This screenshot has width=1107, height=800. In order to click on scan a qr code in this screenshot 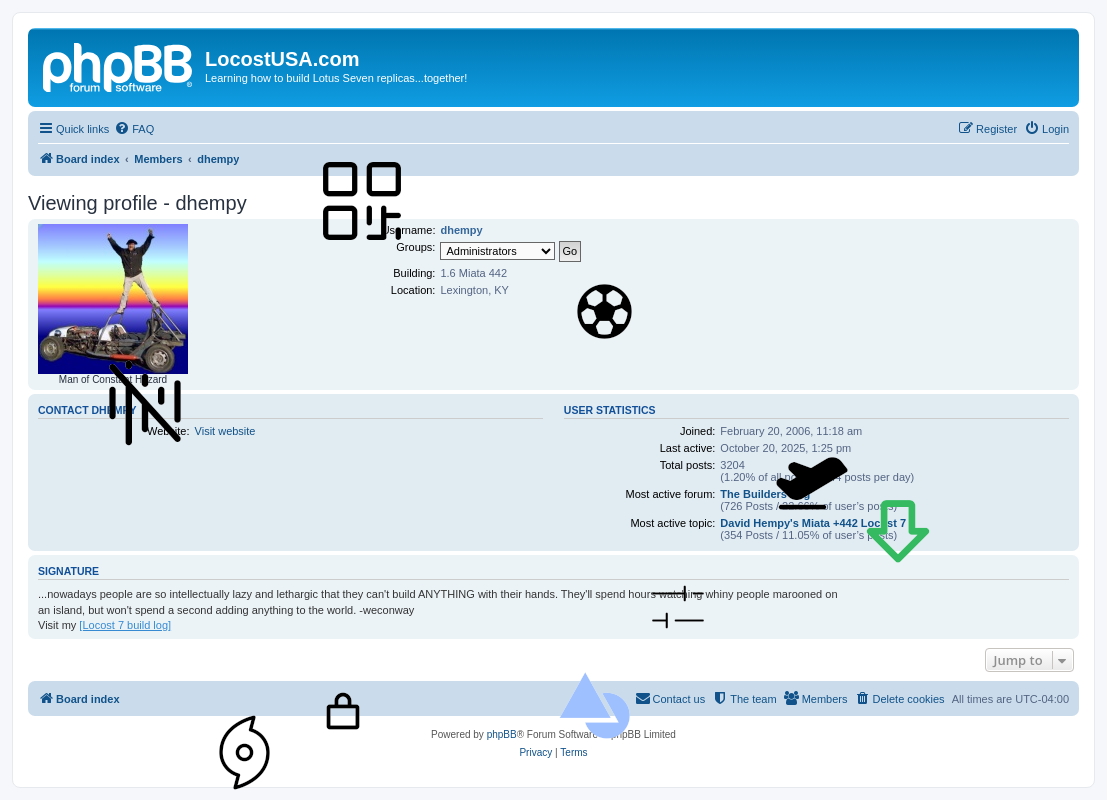, I will do `click(362, 201)`.